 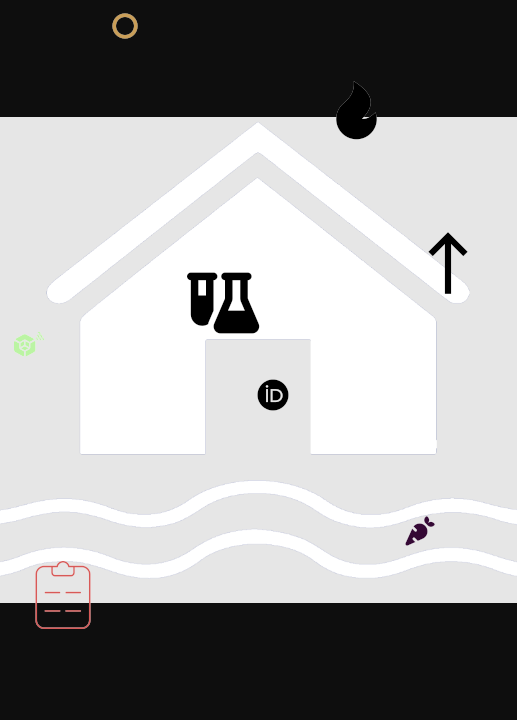 I want to click on represents an empty or unselected state, so click(x=125, y=26).